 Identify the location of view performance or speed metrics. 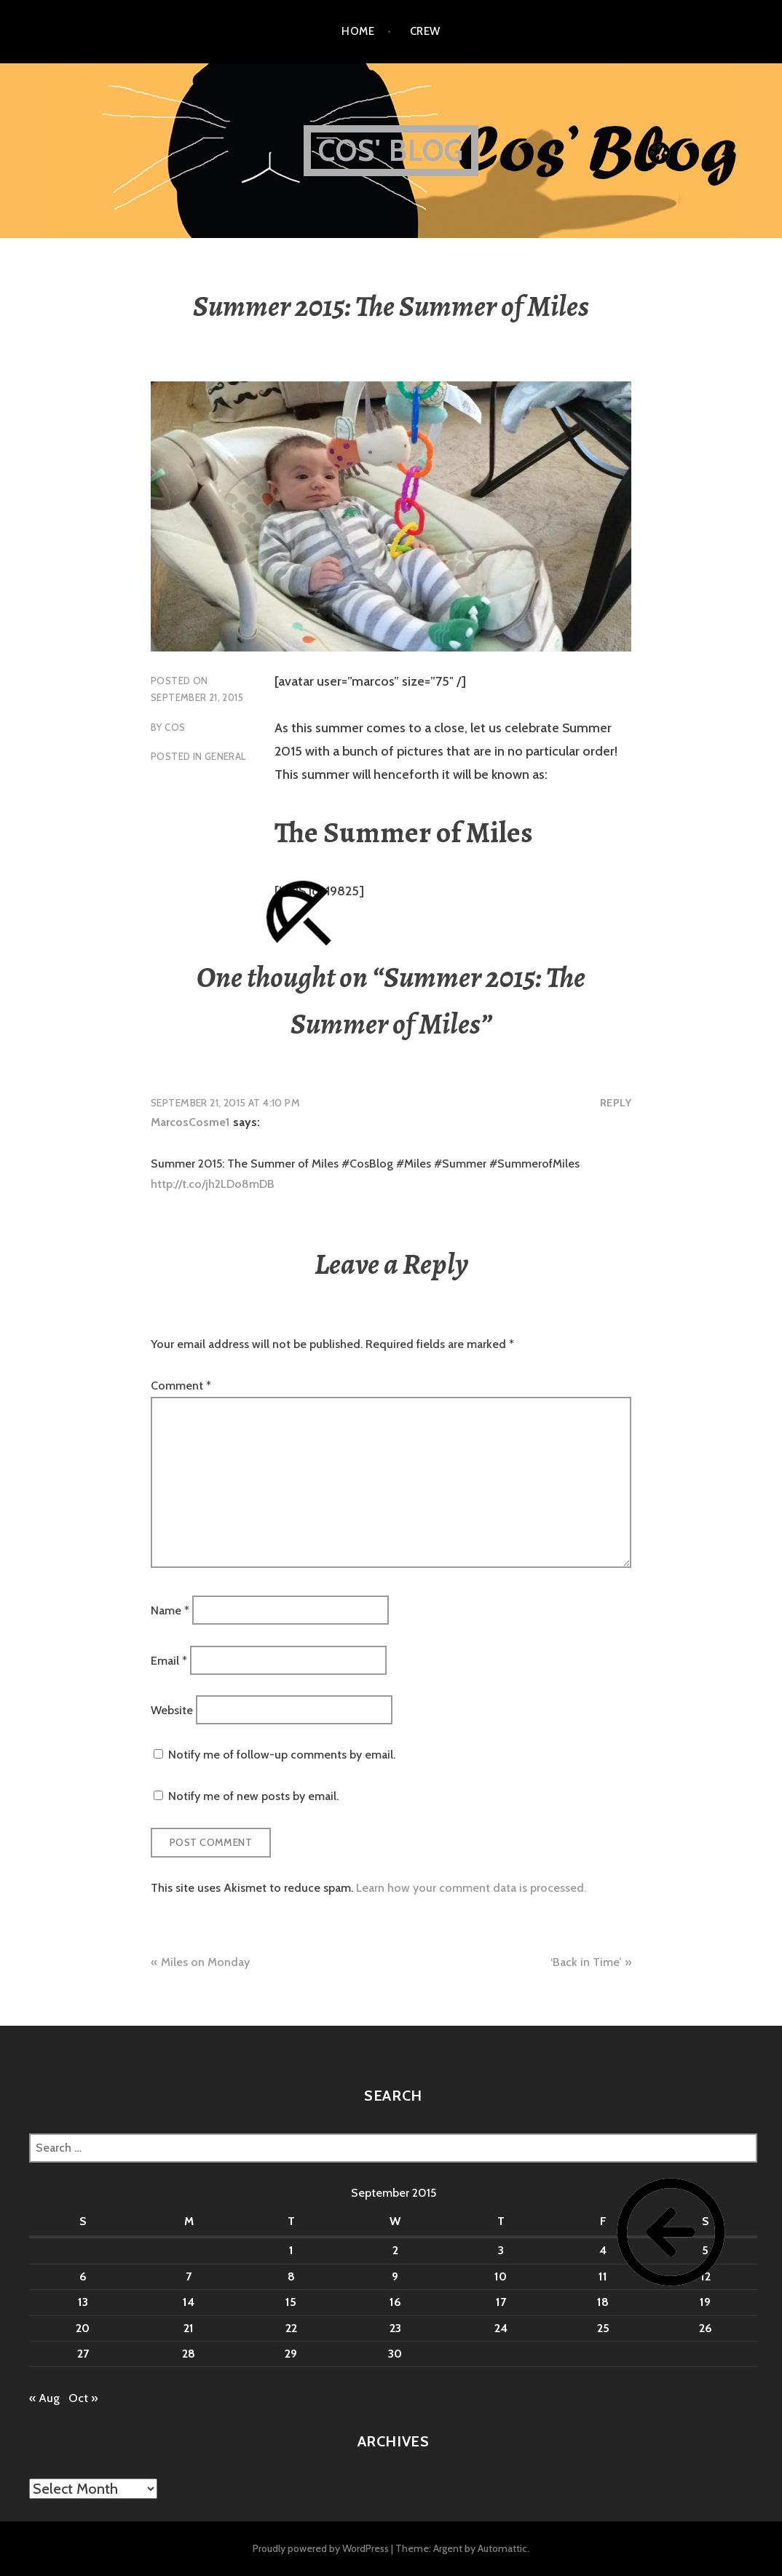
(659, 153).